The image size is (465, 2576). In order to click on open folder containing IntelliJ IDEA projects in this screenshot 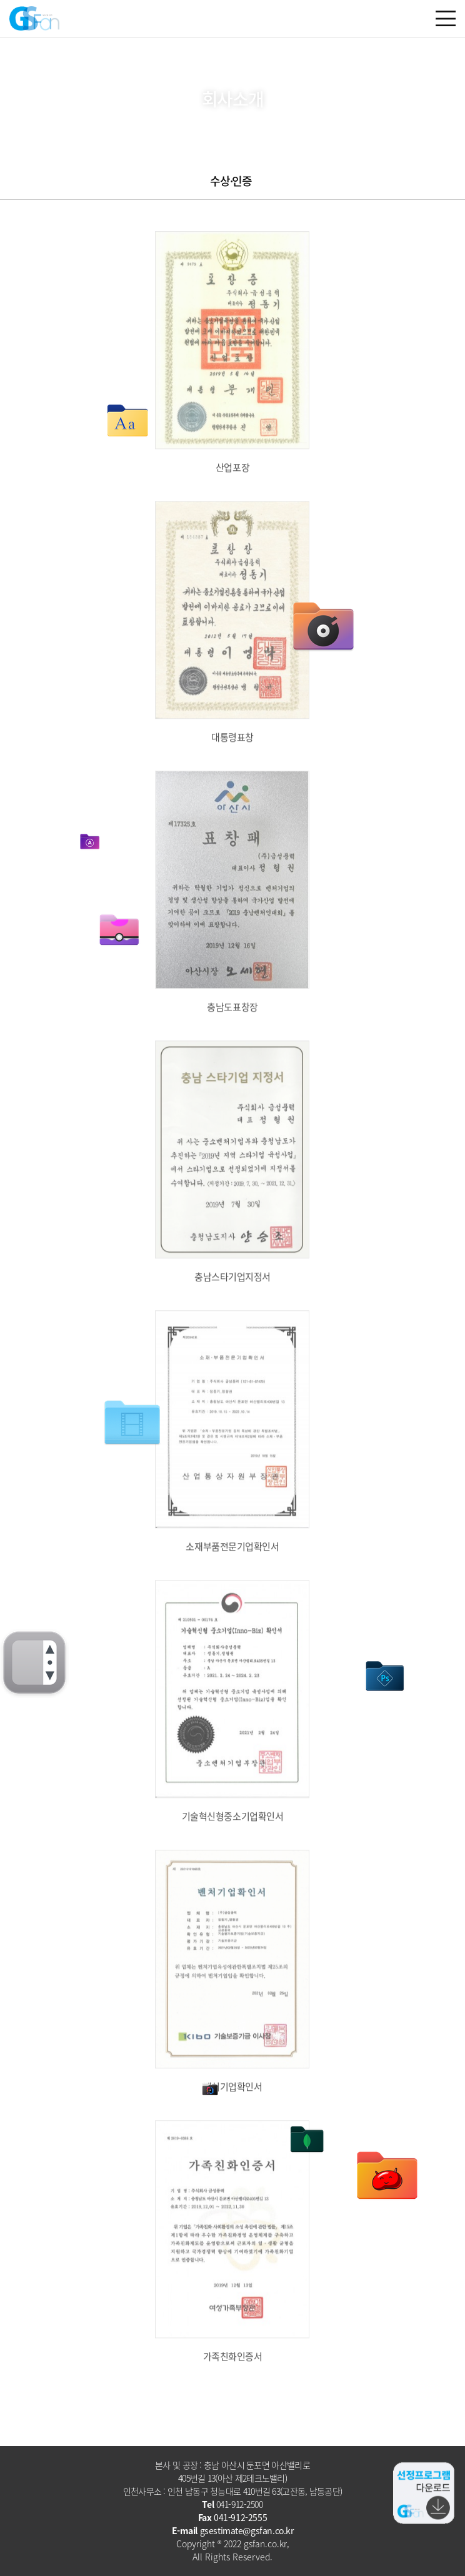, I will do `click(210, 2090)`.